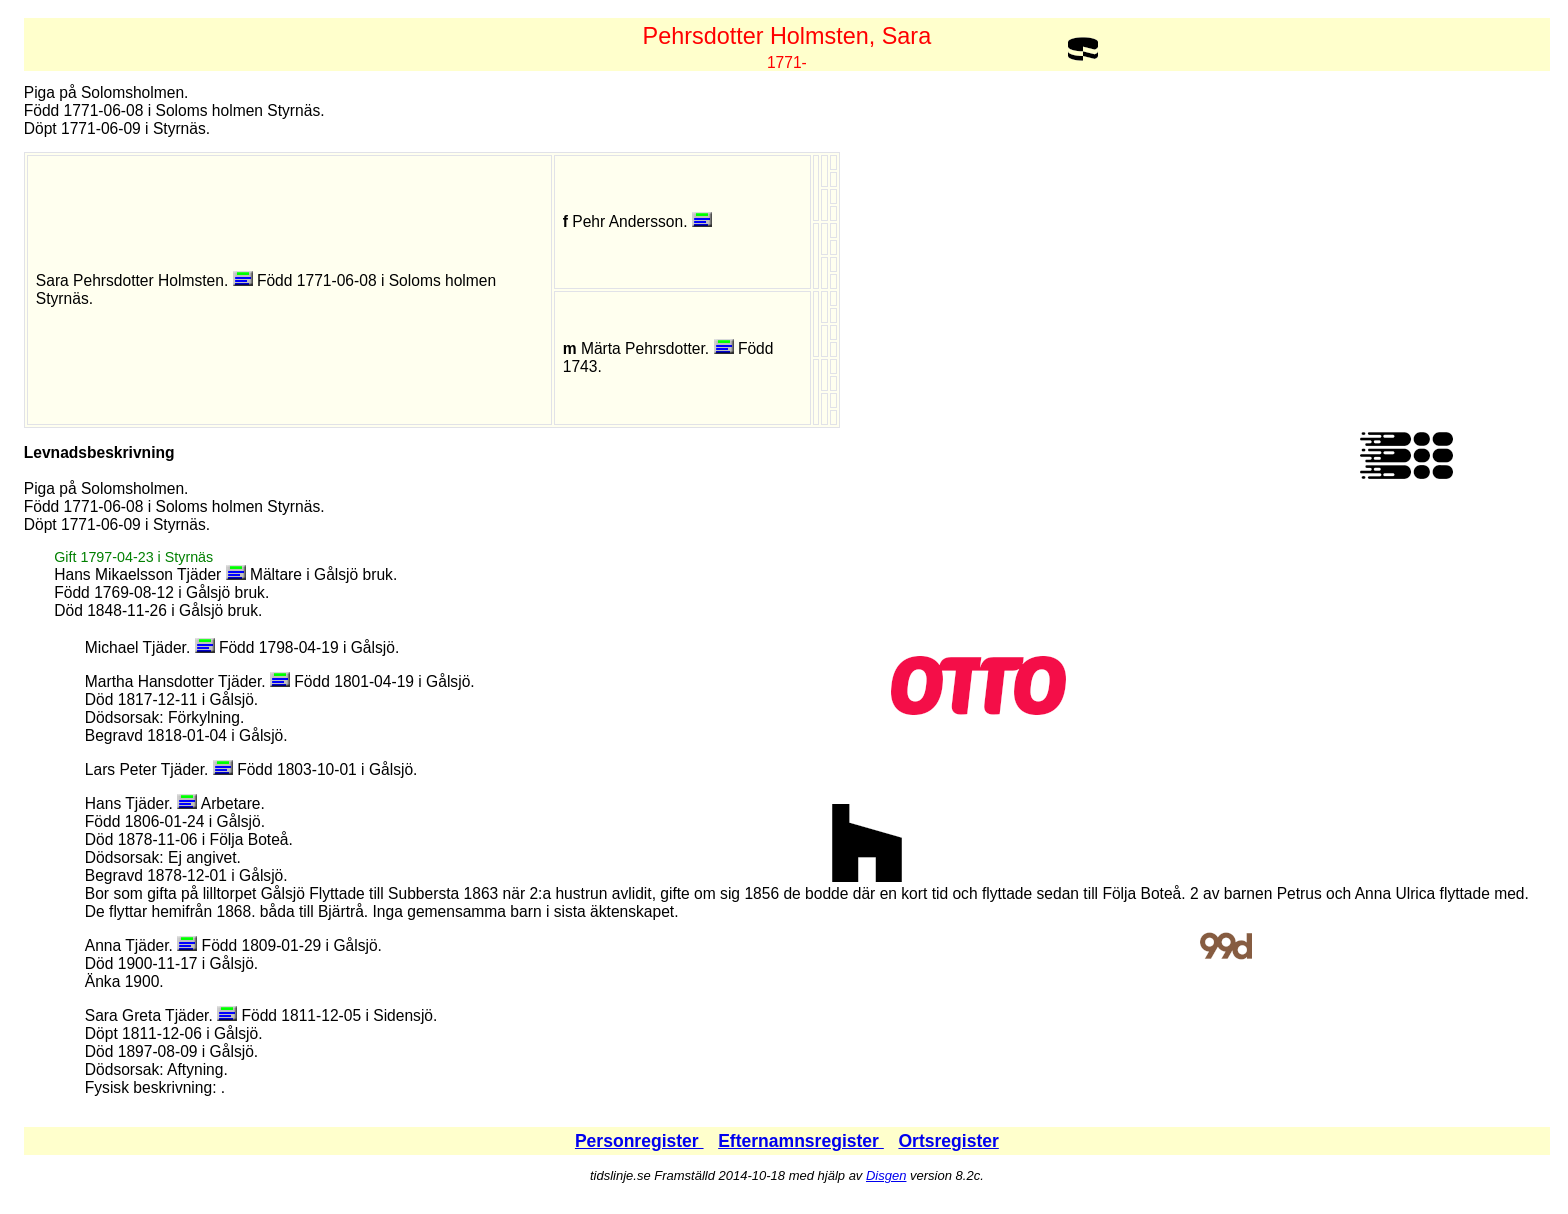  Describe the element at coordinates (867, 843) in the screenshot. I see `open the houzz app for home design and renovation` at that location.